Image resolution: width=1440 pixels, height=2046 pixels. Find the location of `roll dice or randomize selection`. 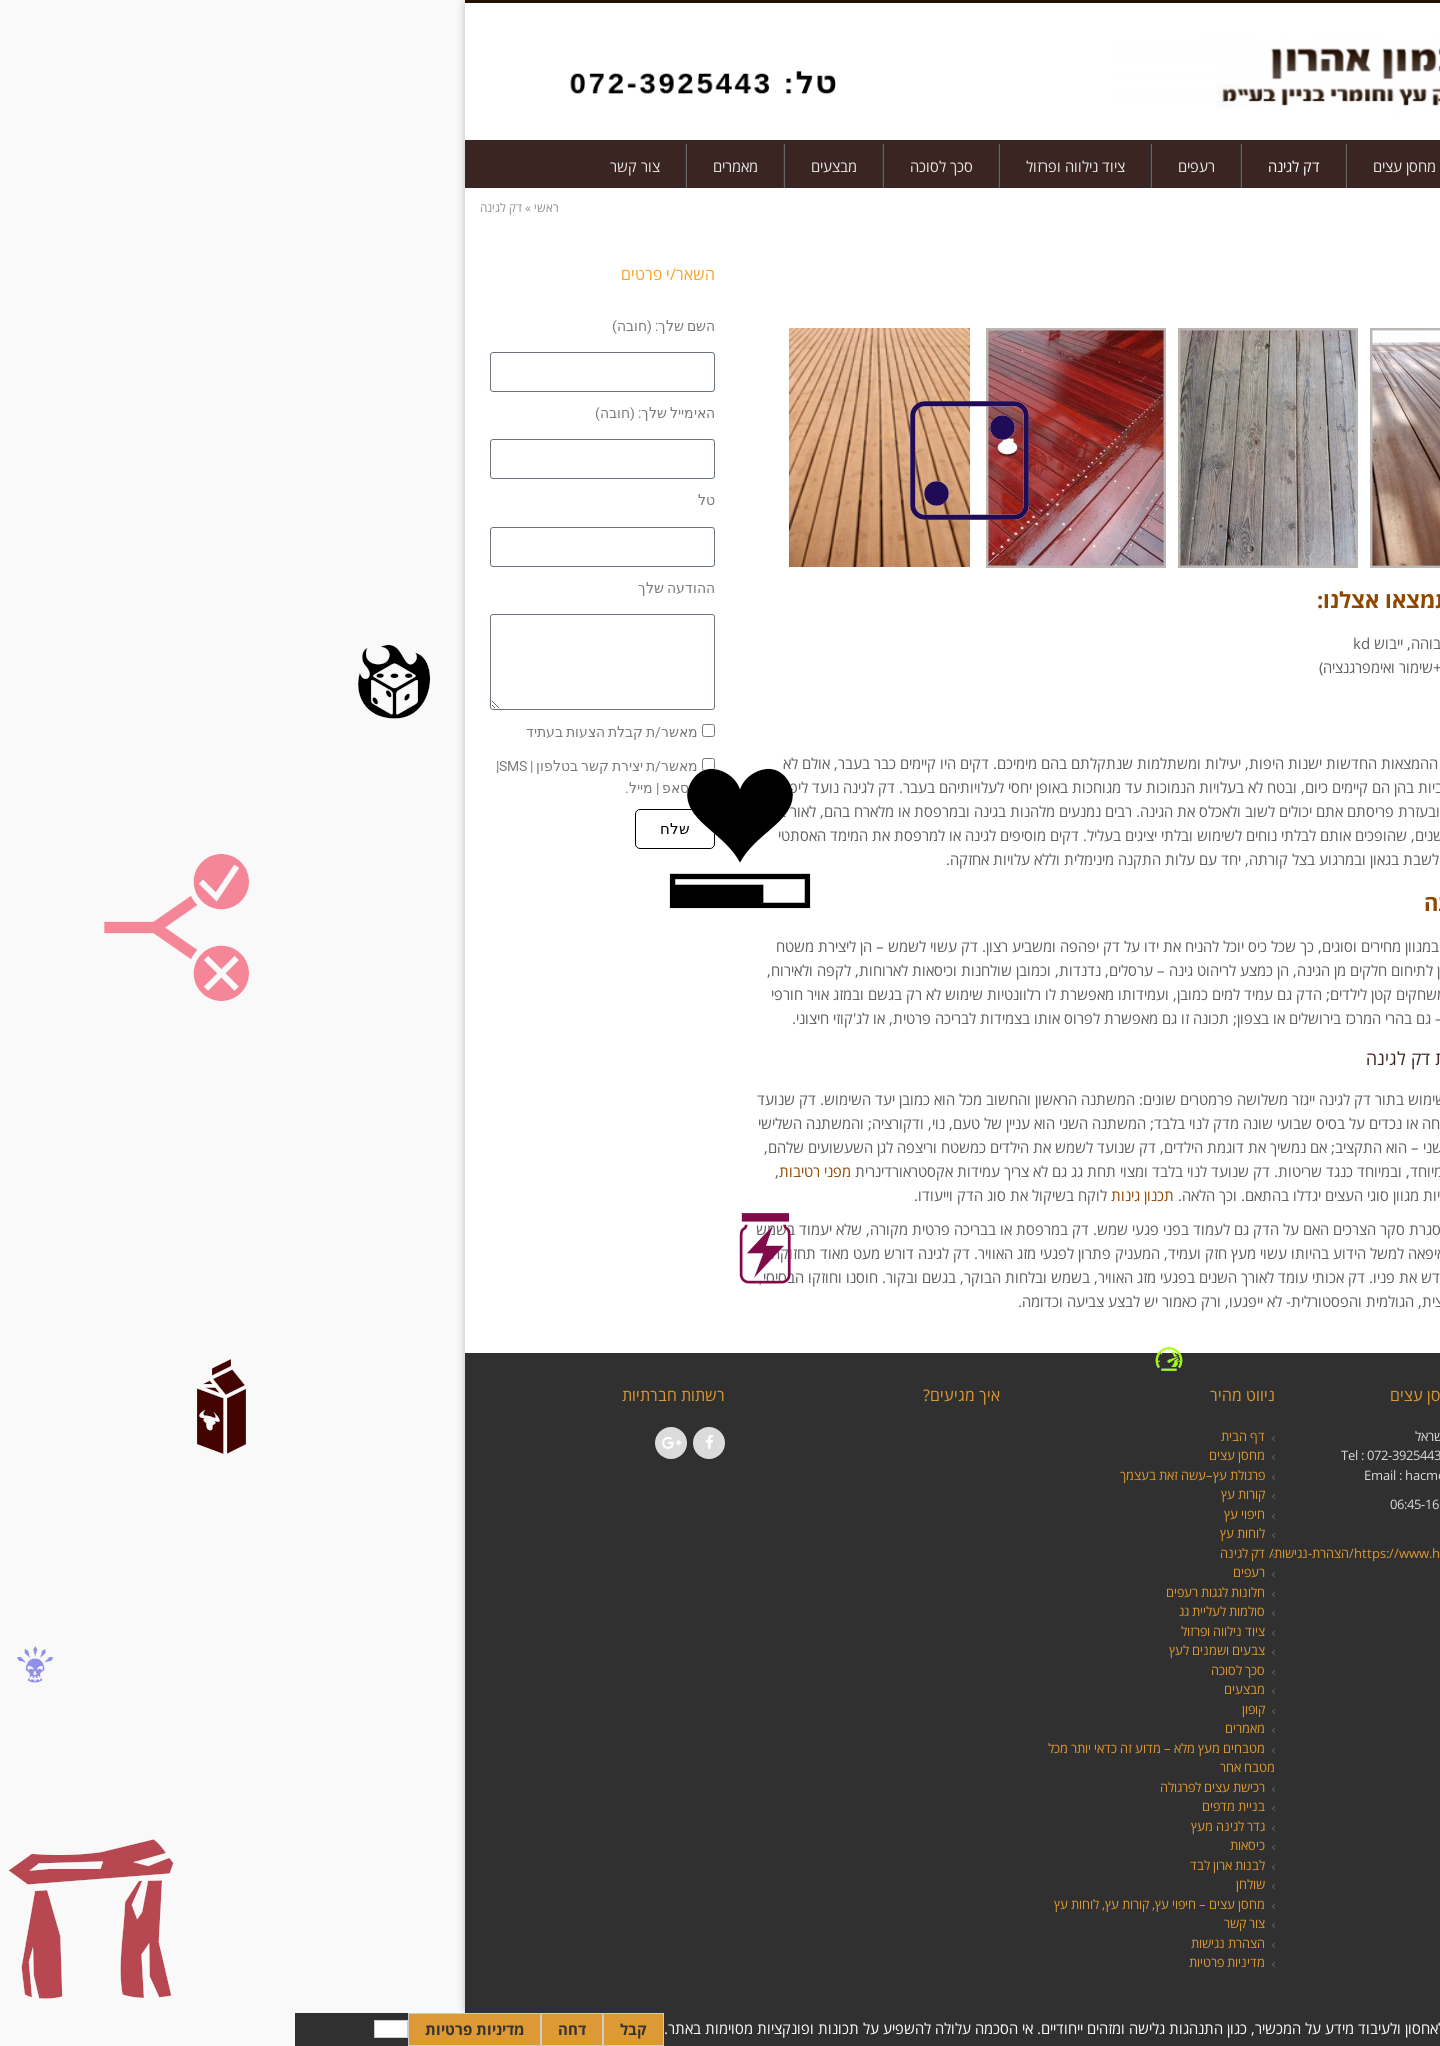

roll dice or randomize selection is located at coordinates (969, 460).